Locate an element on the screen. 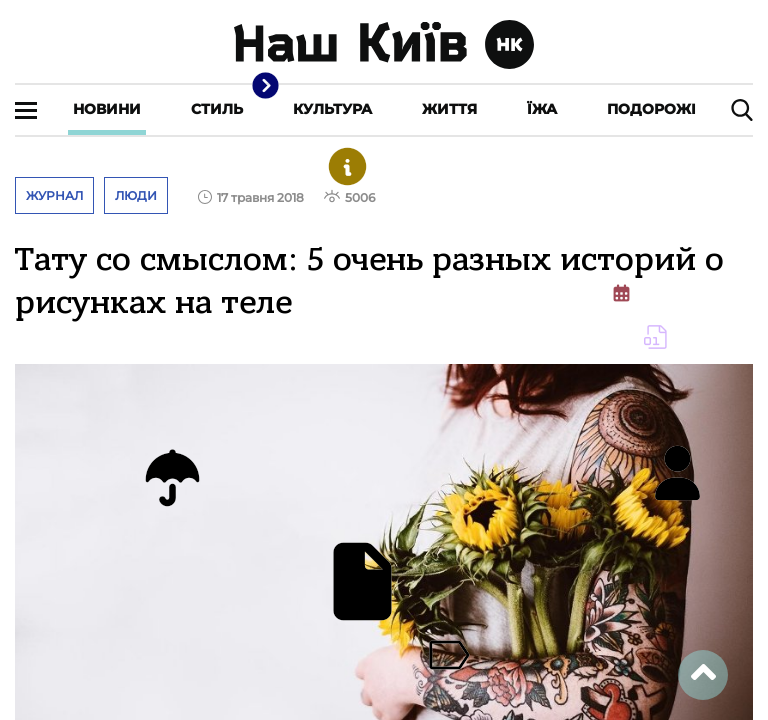 The width and height of the screenshot is (768, 720). view or open a file is located at coordinates (362, 581).